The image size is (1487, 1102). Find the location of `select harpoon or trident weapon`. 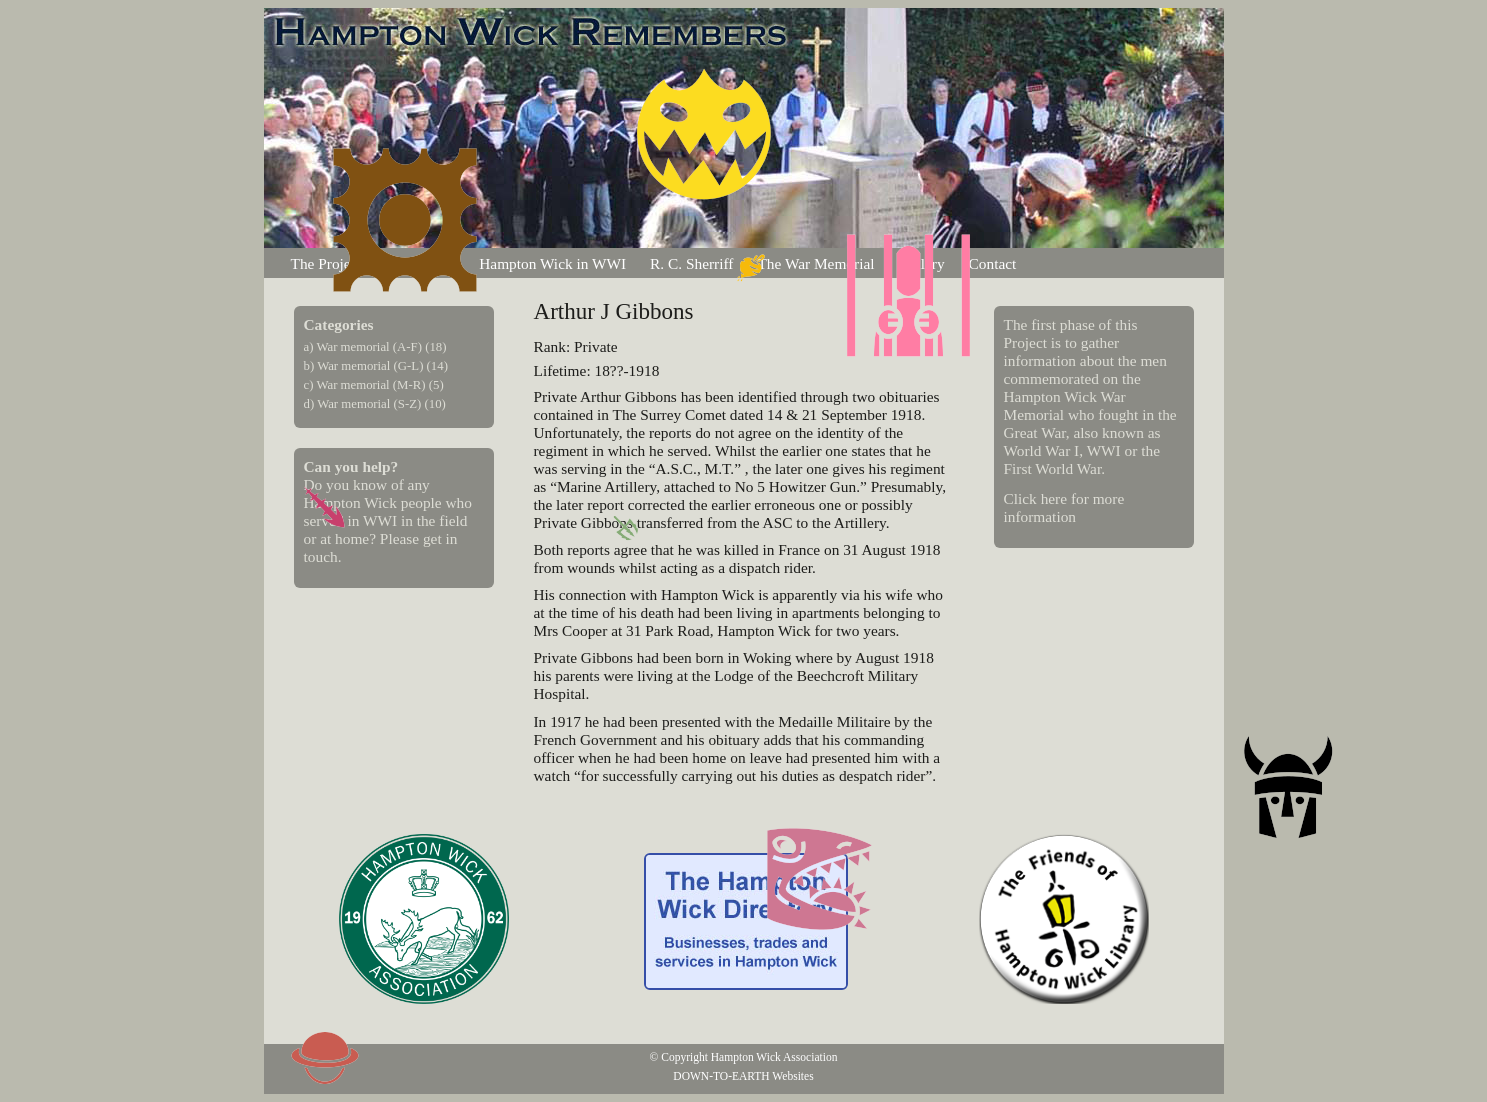

select harpoon or trident weapon is located at coordinates (626, 528).